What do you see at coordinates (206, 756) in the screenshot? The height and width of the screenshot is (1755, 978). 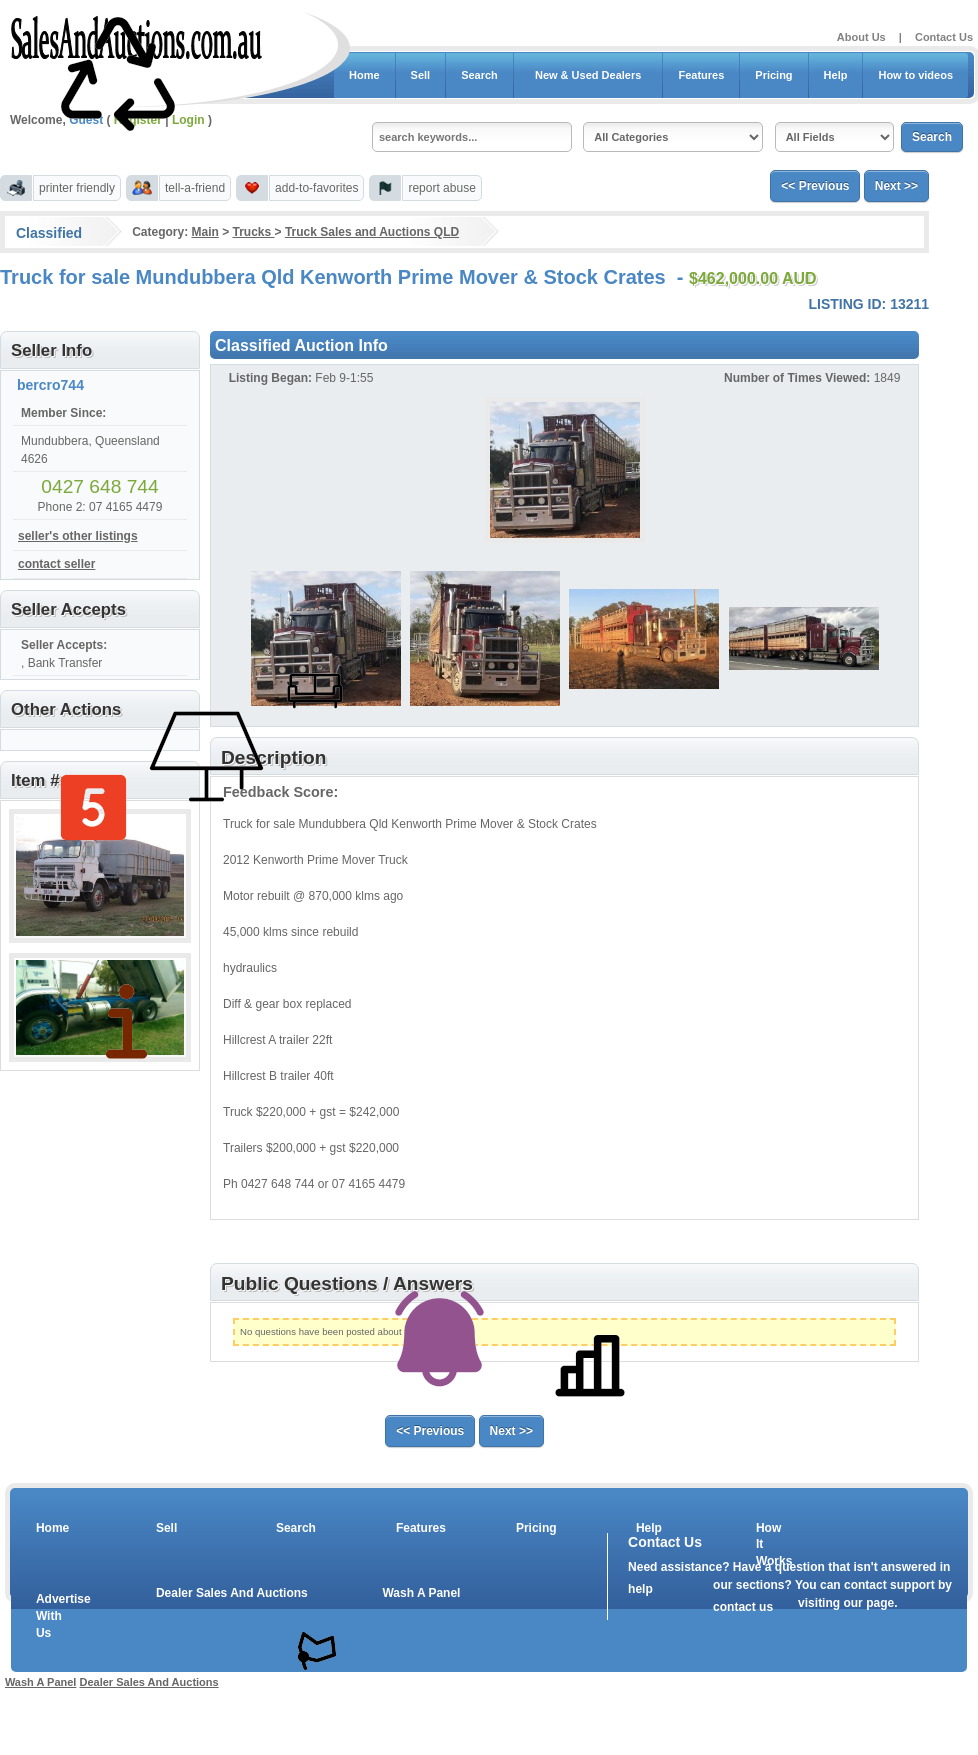 I see `toggle desk lamp or reading light` at bounding box center [206, 756].